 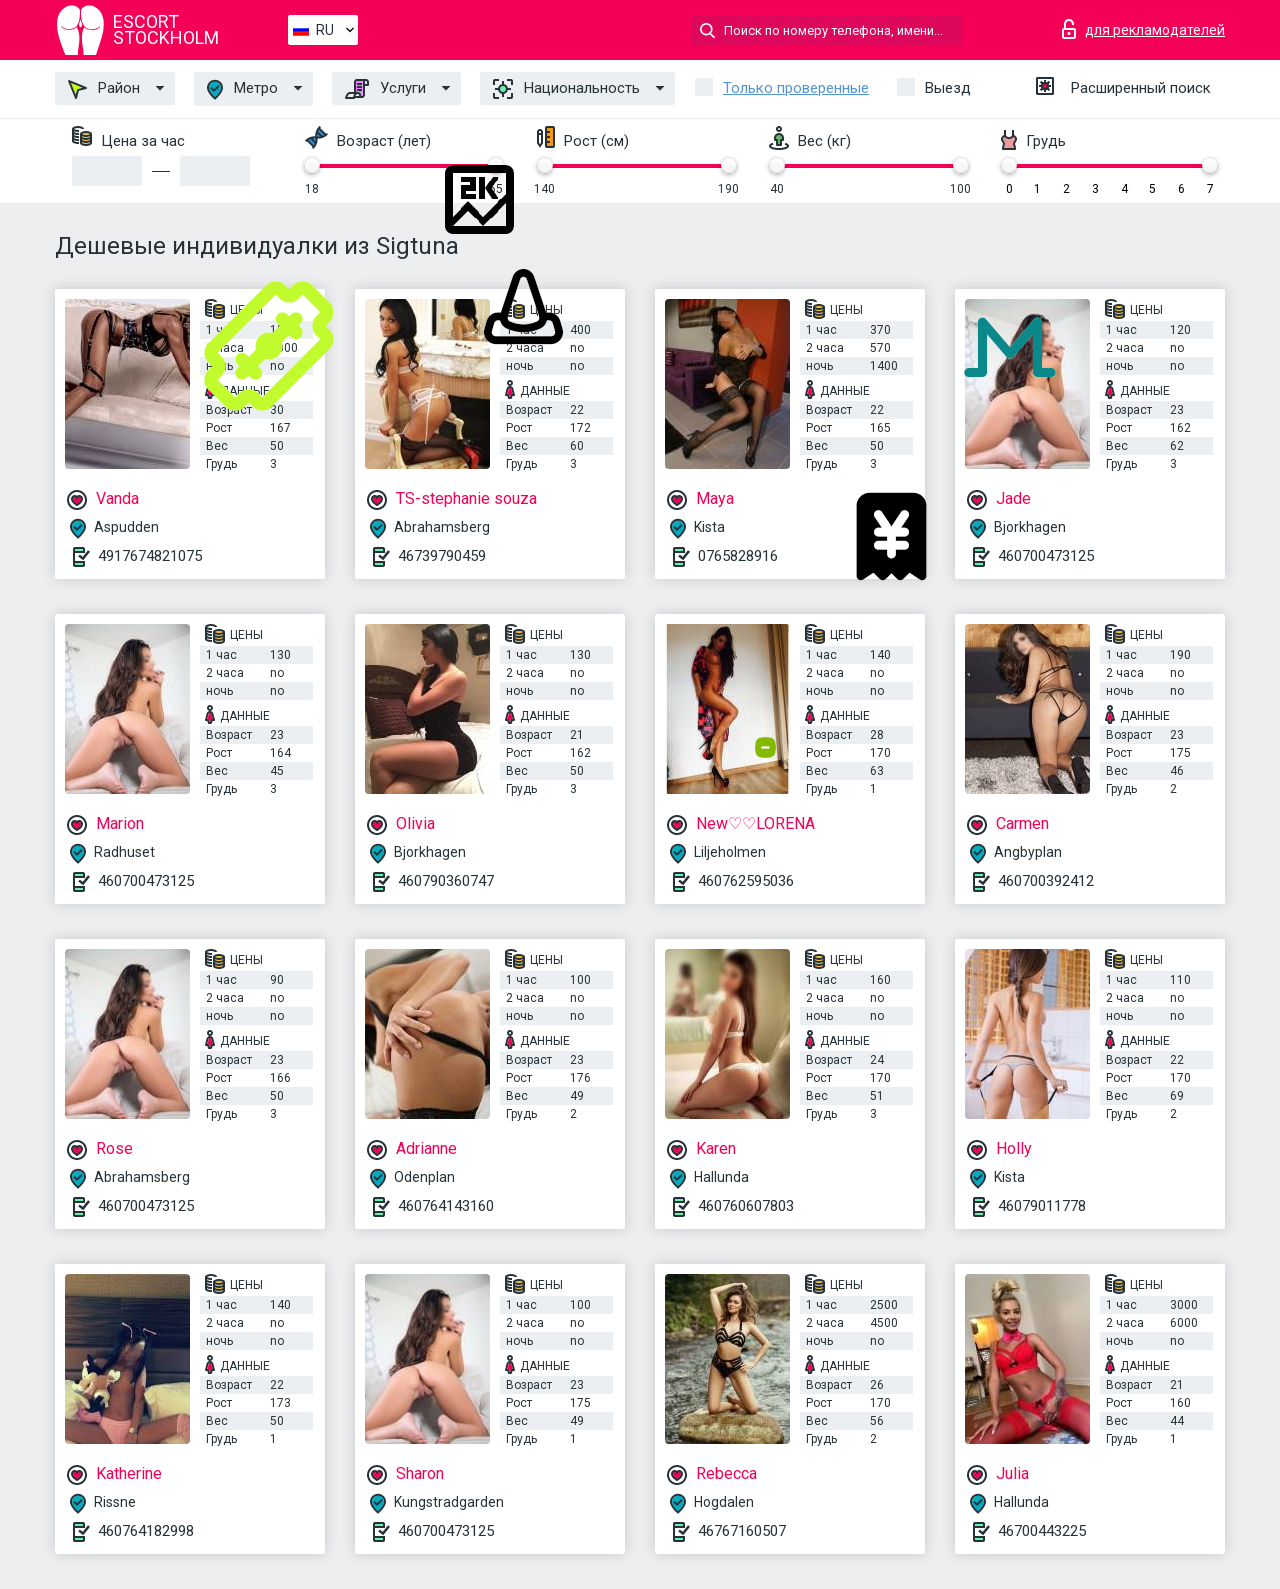 I want to click on remove an item from a list or collection, so click(x=765, y=747).